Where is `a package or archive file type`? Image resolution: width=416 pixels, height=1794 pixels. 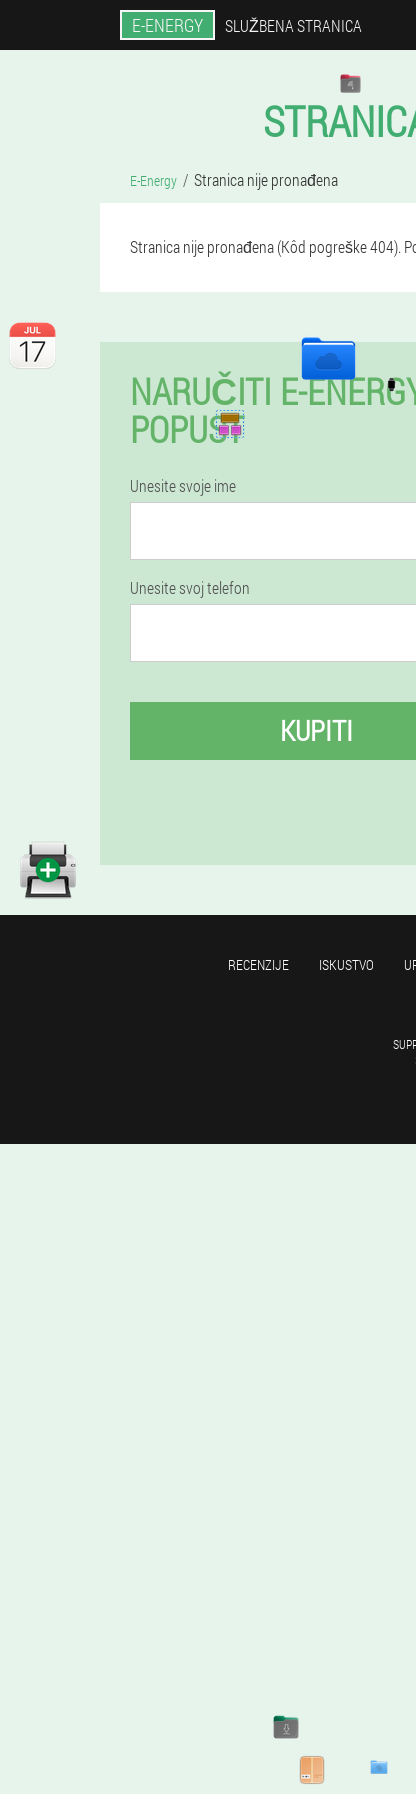 a package or archive file type is located at coordinates (312, 1770).